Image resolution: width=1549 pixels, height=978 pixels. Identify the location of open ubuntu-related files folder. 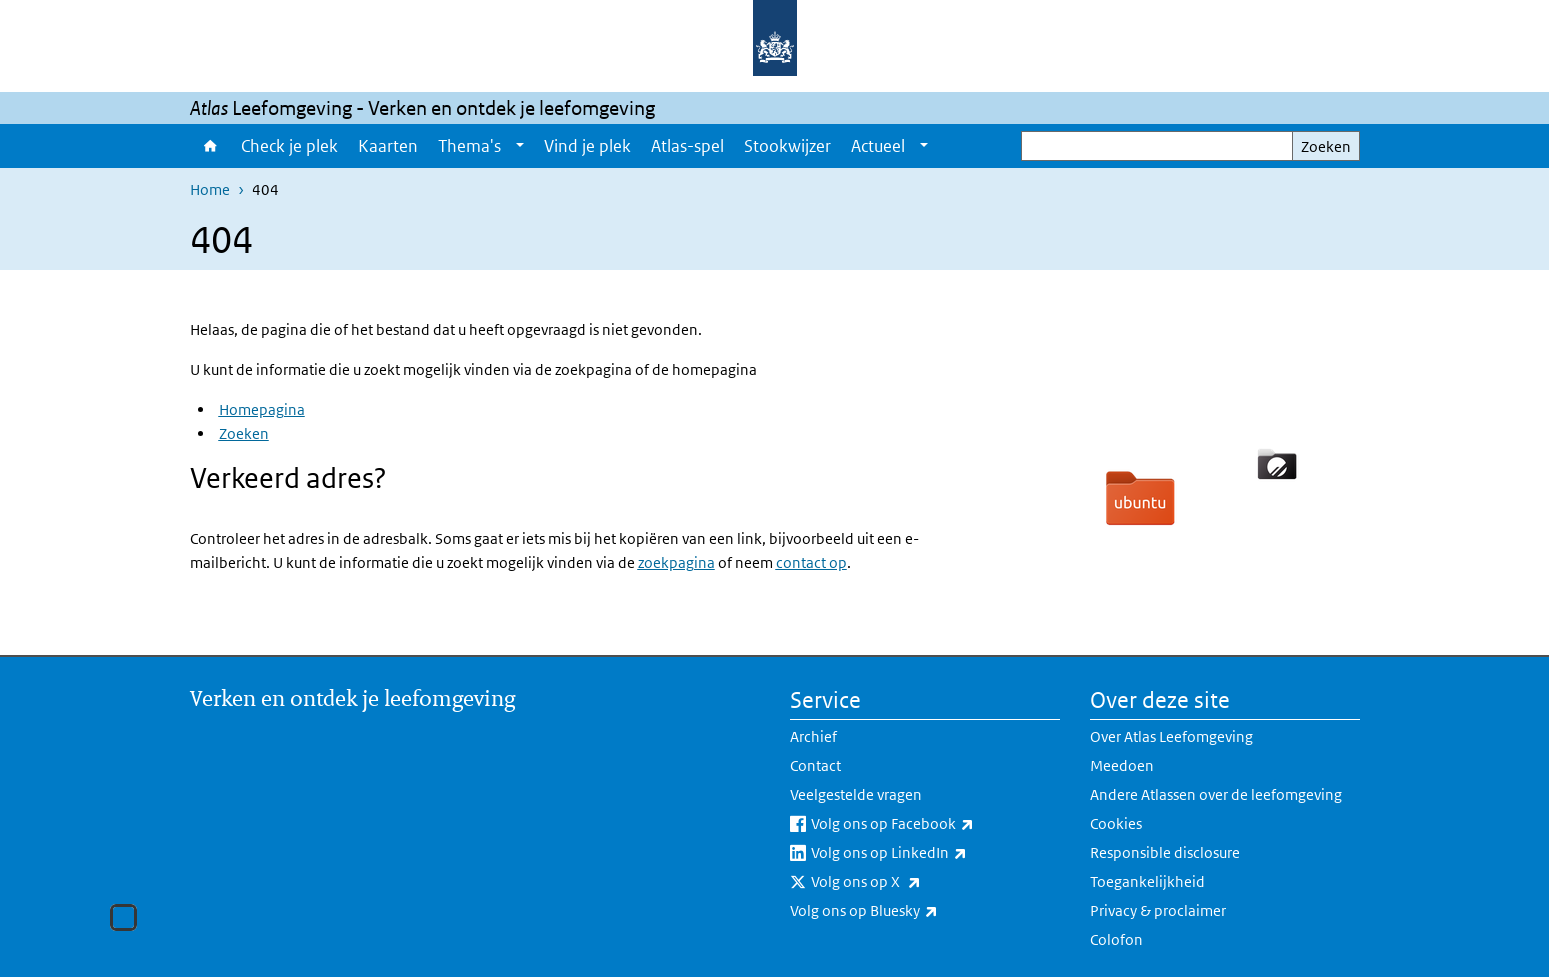
(1140, 500).